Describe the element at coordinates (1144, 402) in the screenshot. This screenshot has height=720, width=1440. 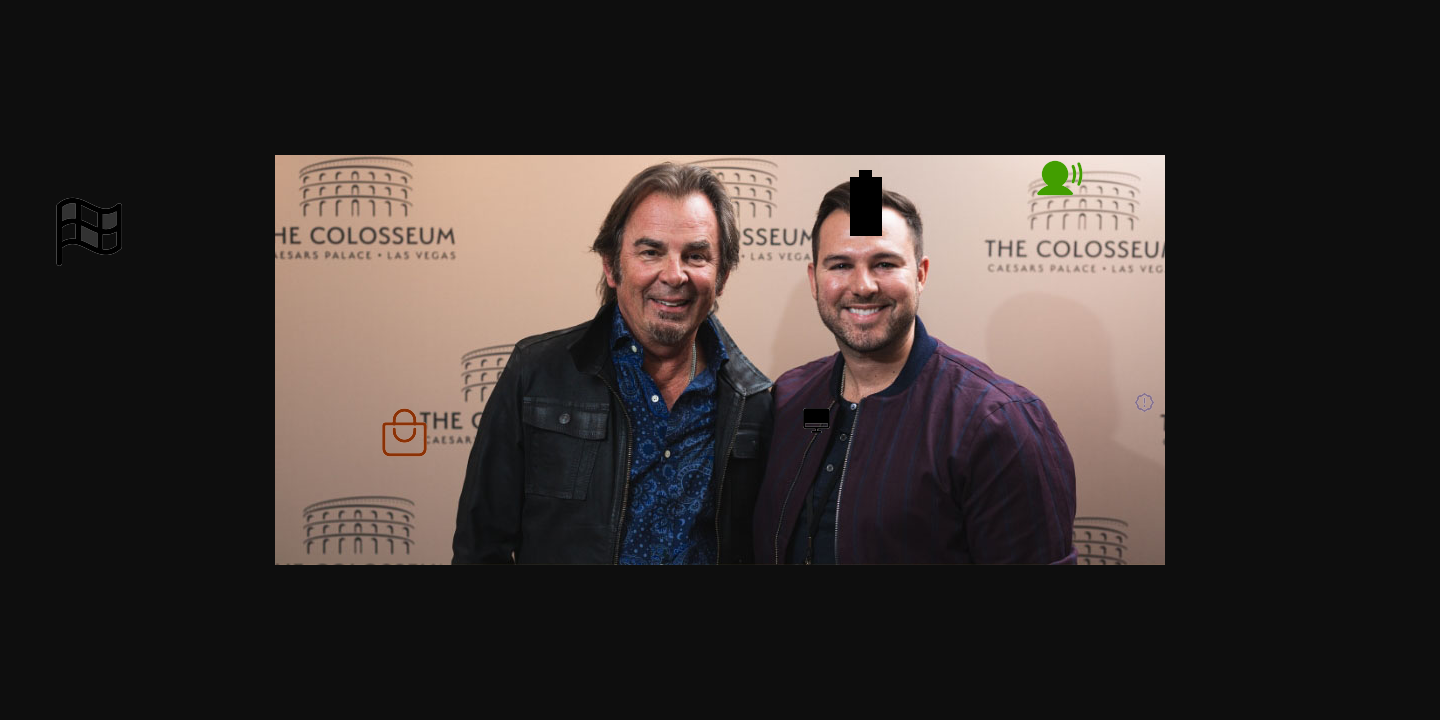
I see `indicates a warning or alert requiring attention` at that location.